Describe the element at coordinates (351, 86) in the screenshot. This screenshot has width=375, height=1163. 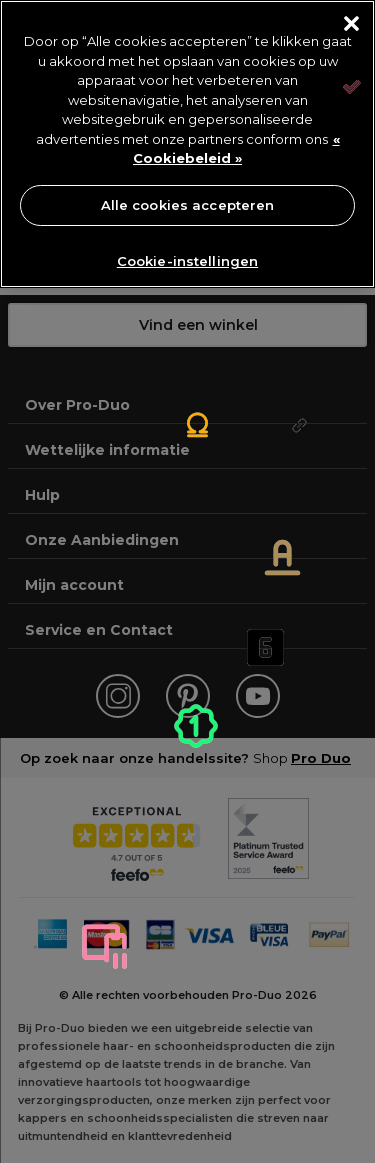
I see `confirm or submit an action` at that location.